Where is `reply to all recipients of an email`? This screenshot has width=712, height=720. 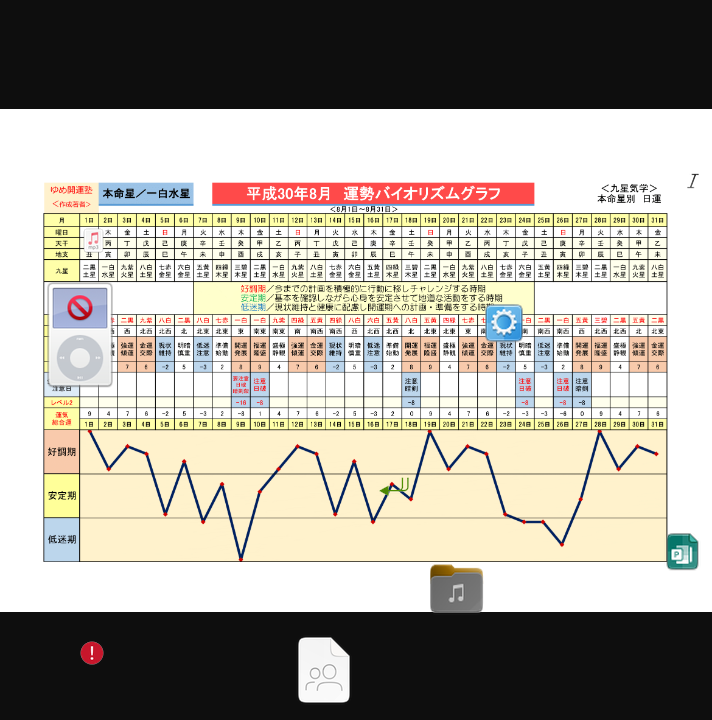 reply to all recipients of an email is located at coordinates (393, 484).